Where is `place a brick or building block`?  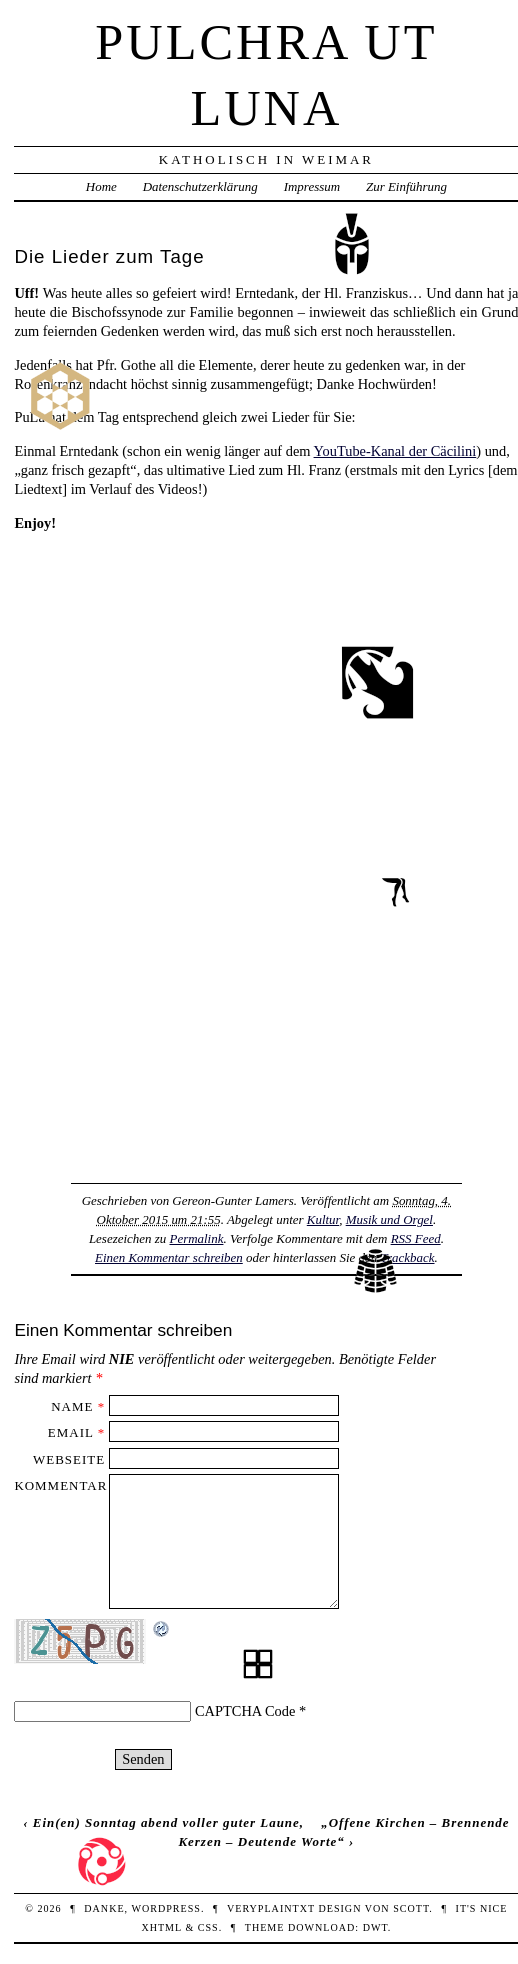
place a brick or building block is located at coordinates (258, 1664).